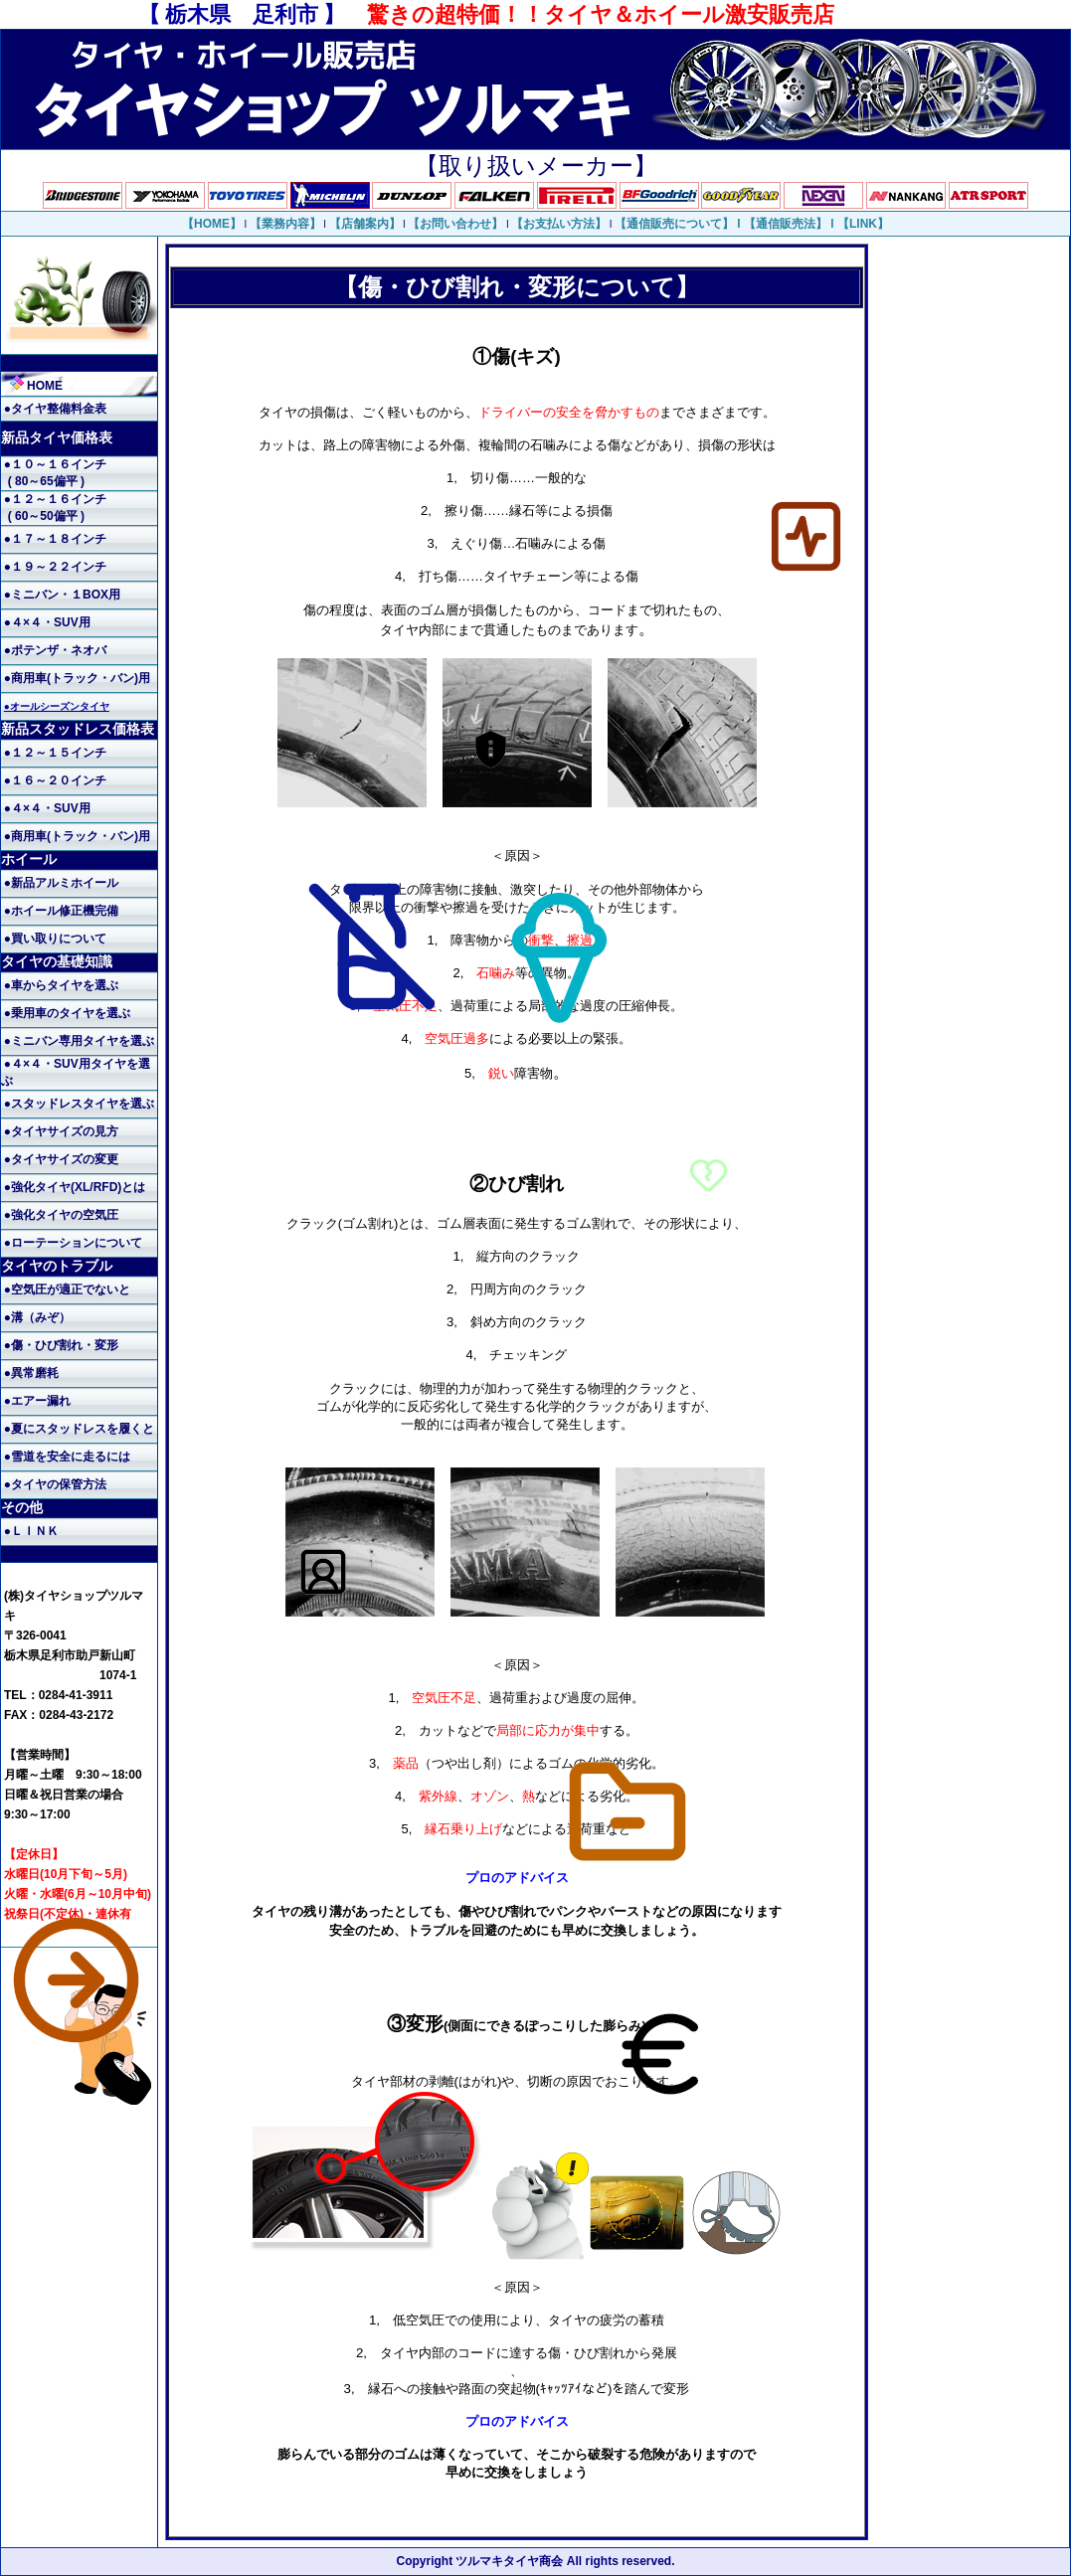 This screenshot has width=1071, height=2576. Describe the element at coordinates (76, 1979) in the screenshot. I see `proceed to the next step` at that location.